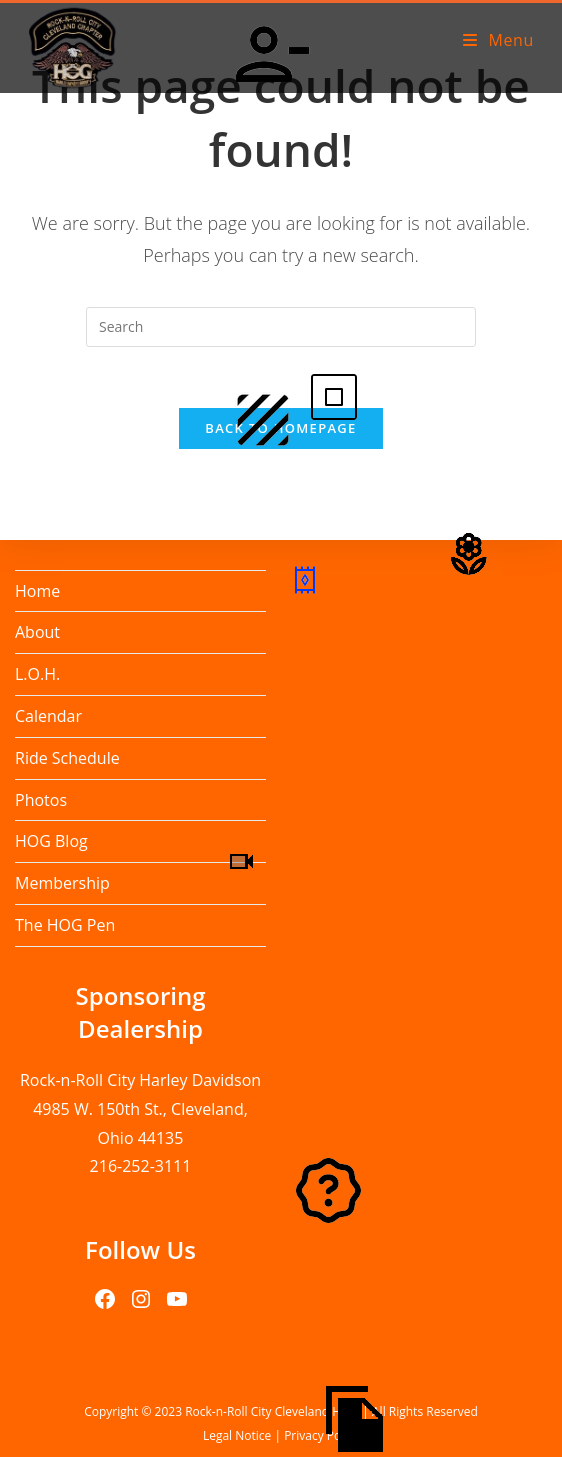 The image size is (562, 1457). Describe the element at coordinates (469, 555) in the screenshot. I see `find nearby florists or flower shops` at that location.